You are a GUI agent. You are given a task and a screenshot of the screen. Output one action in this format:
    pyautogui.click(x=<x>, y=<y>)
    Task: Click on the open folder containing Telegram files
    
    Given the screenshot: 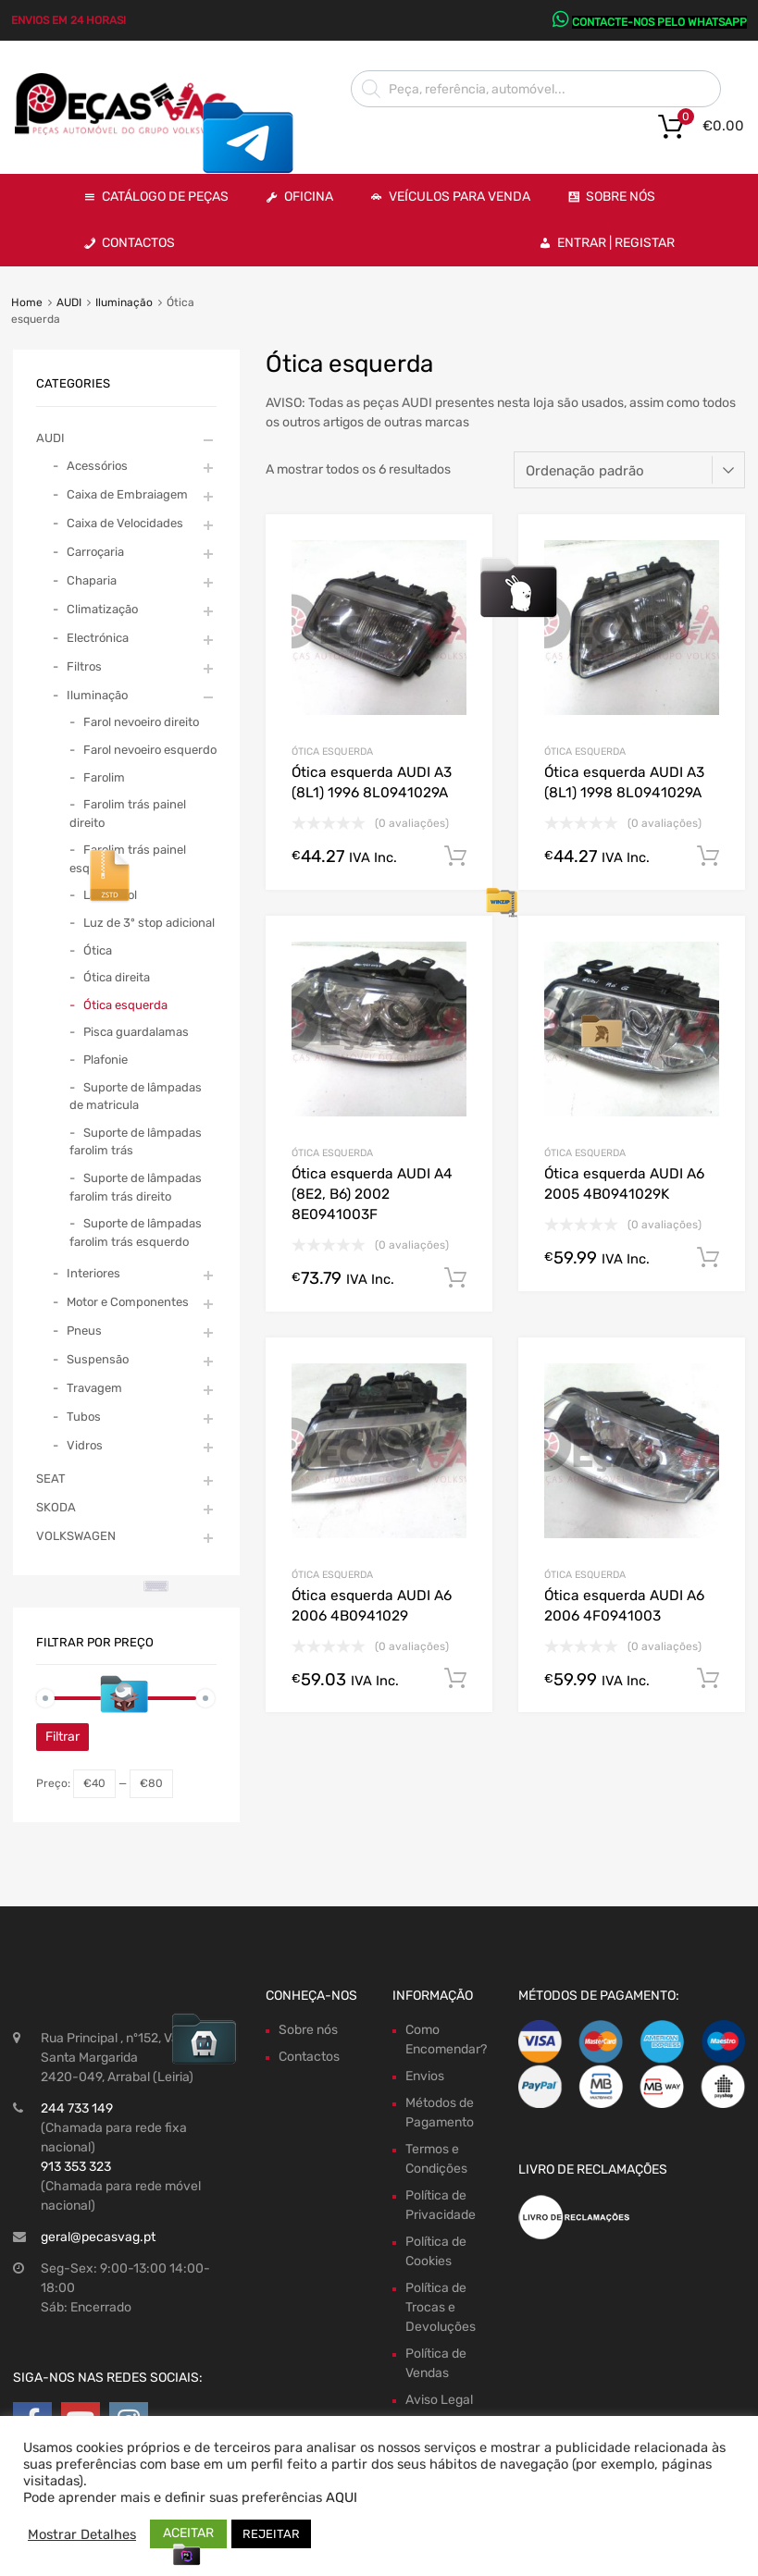 What is the action you would take?
    pyautogui.click(x=247, y=140)
    